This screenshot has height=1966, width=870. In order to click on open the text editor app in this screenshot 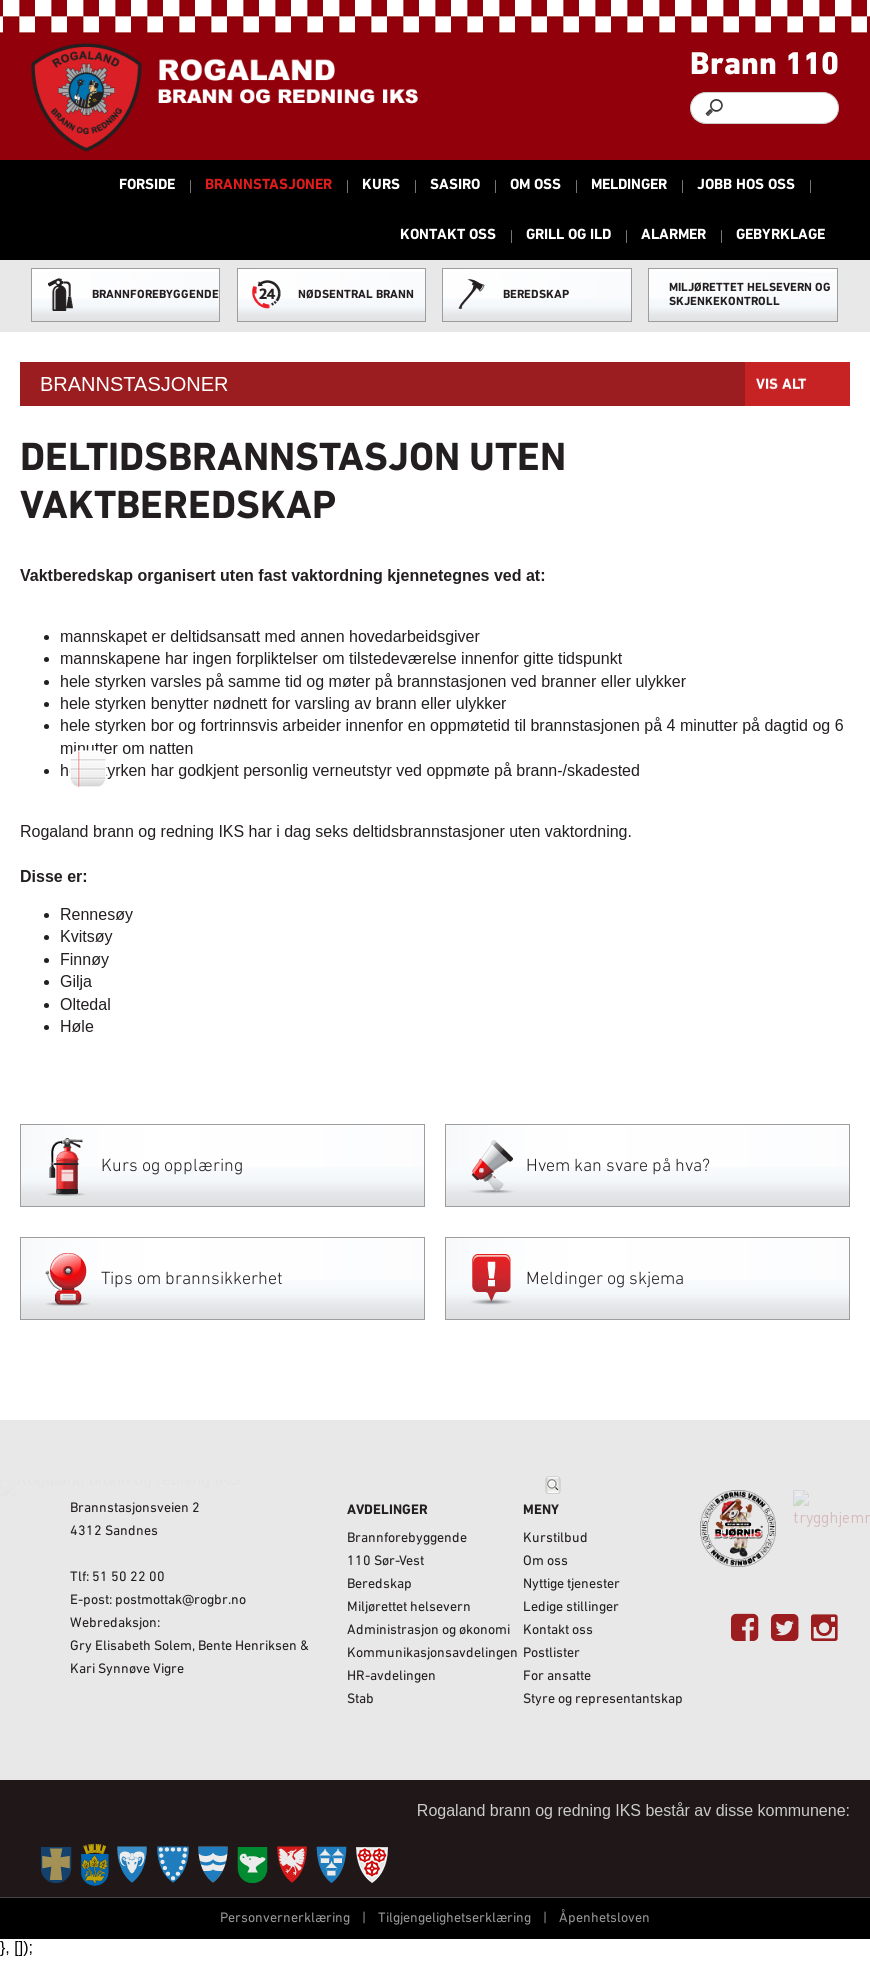, I will do `click(88, 769)`.